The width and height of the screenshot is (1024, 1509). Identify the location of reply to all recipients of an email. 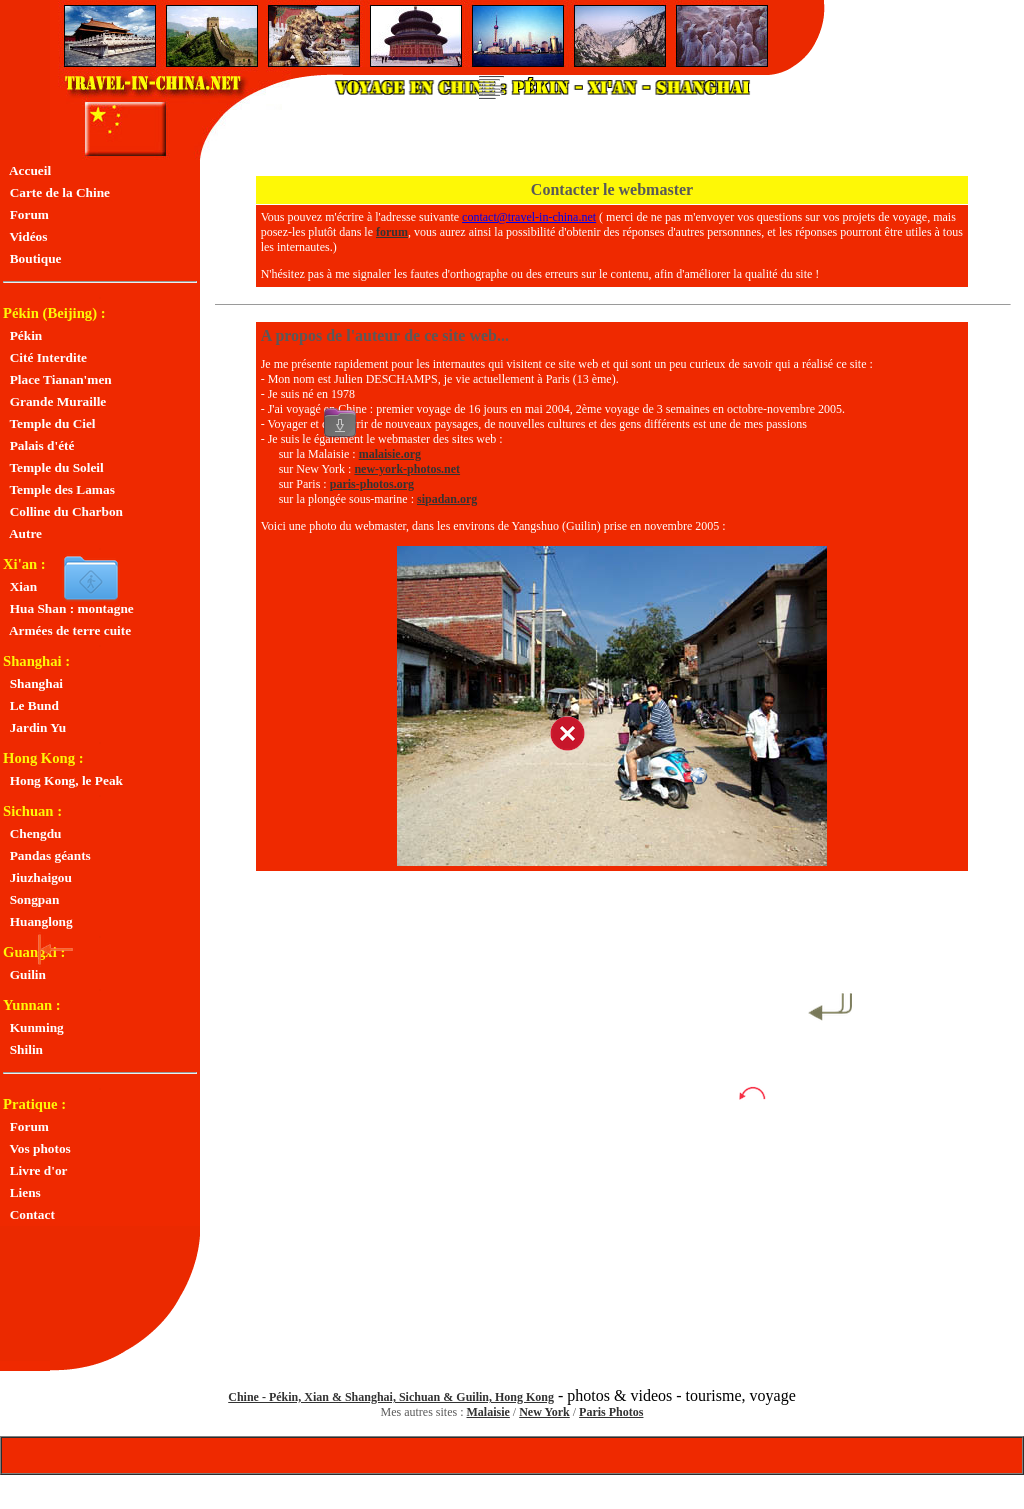
(829, 1003).